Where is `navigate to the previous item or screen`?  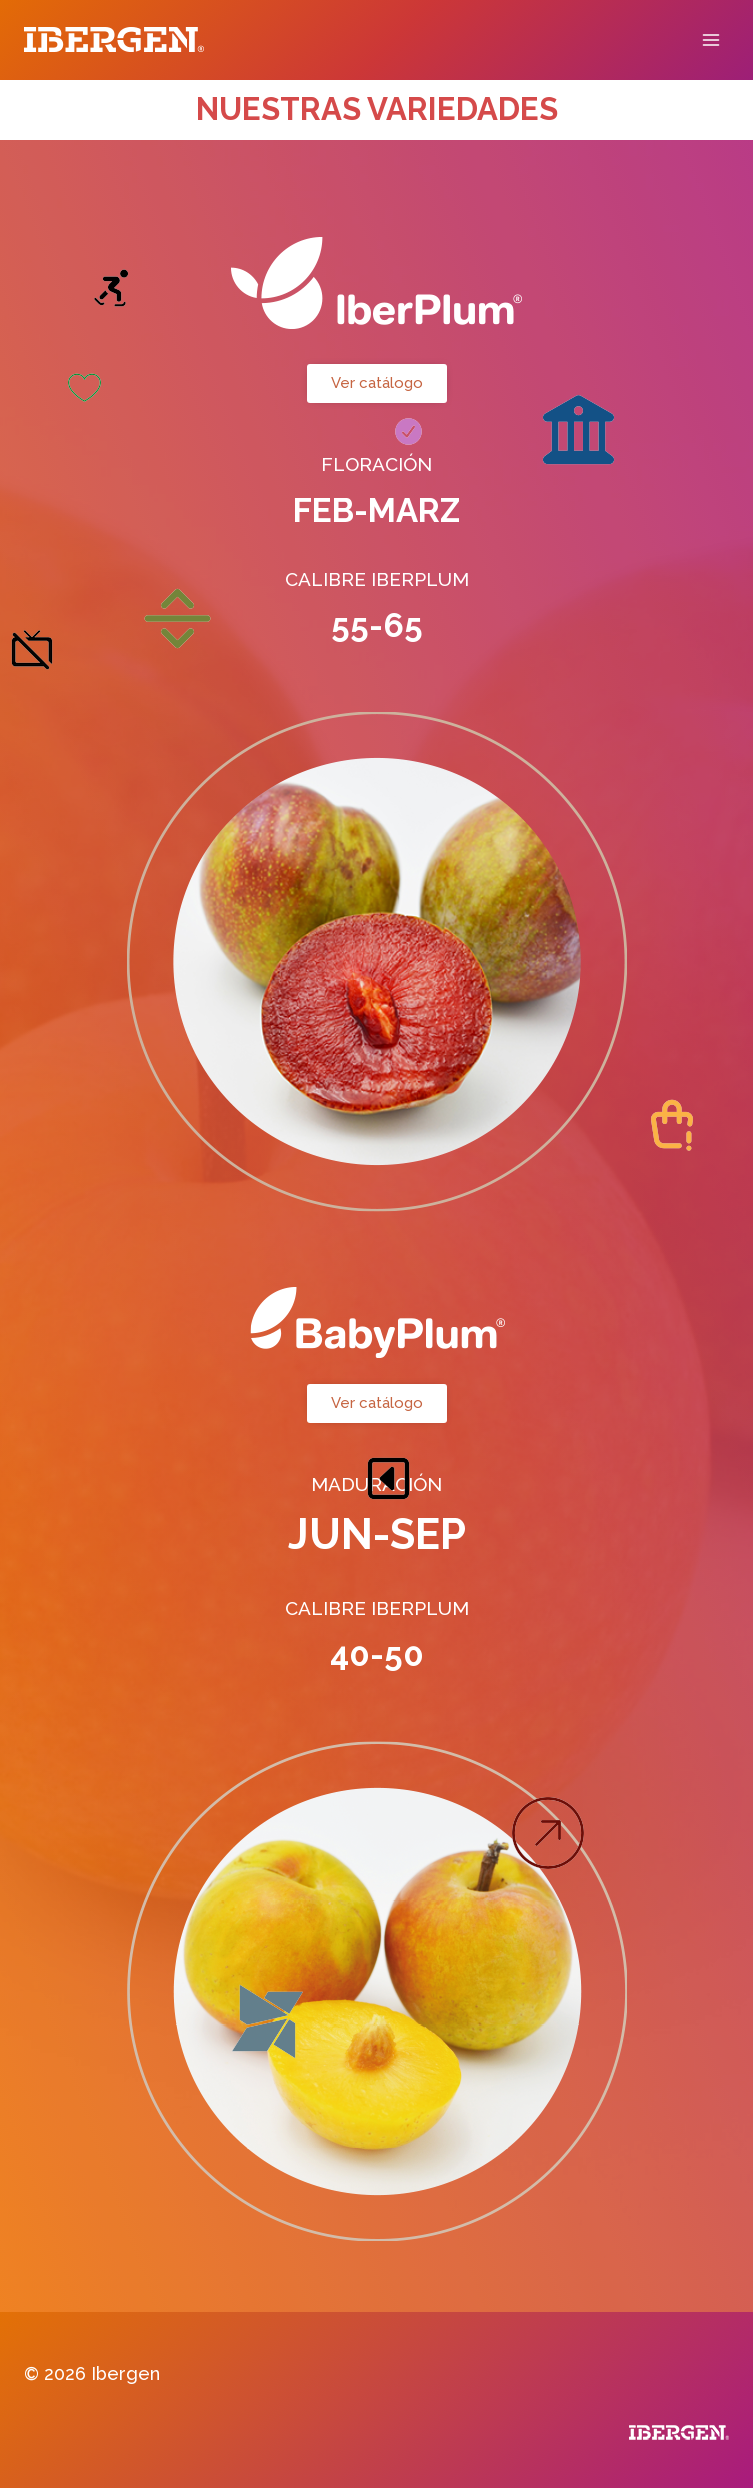 navigate to the previous item or screen is located at coordinates (388, 1478).